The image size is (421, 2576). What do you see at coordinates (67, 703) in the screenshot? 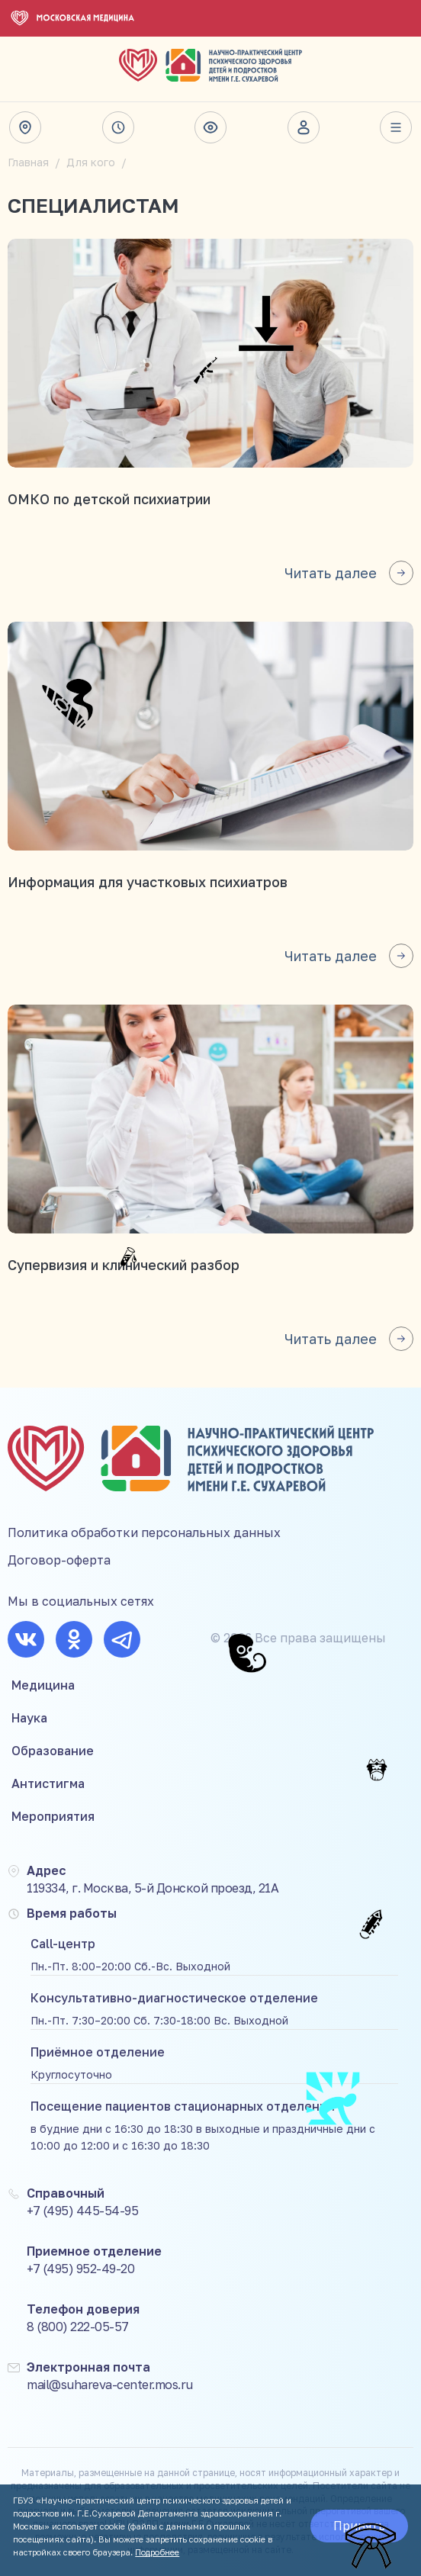
I see `indicates smoking area or smoking permitted` at bounding box center [67, 703].